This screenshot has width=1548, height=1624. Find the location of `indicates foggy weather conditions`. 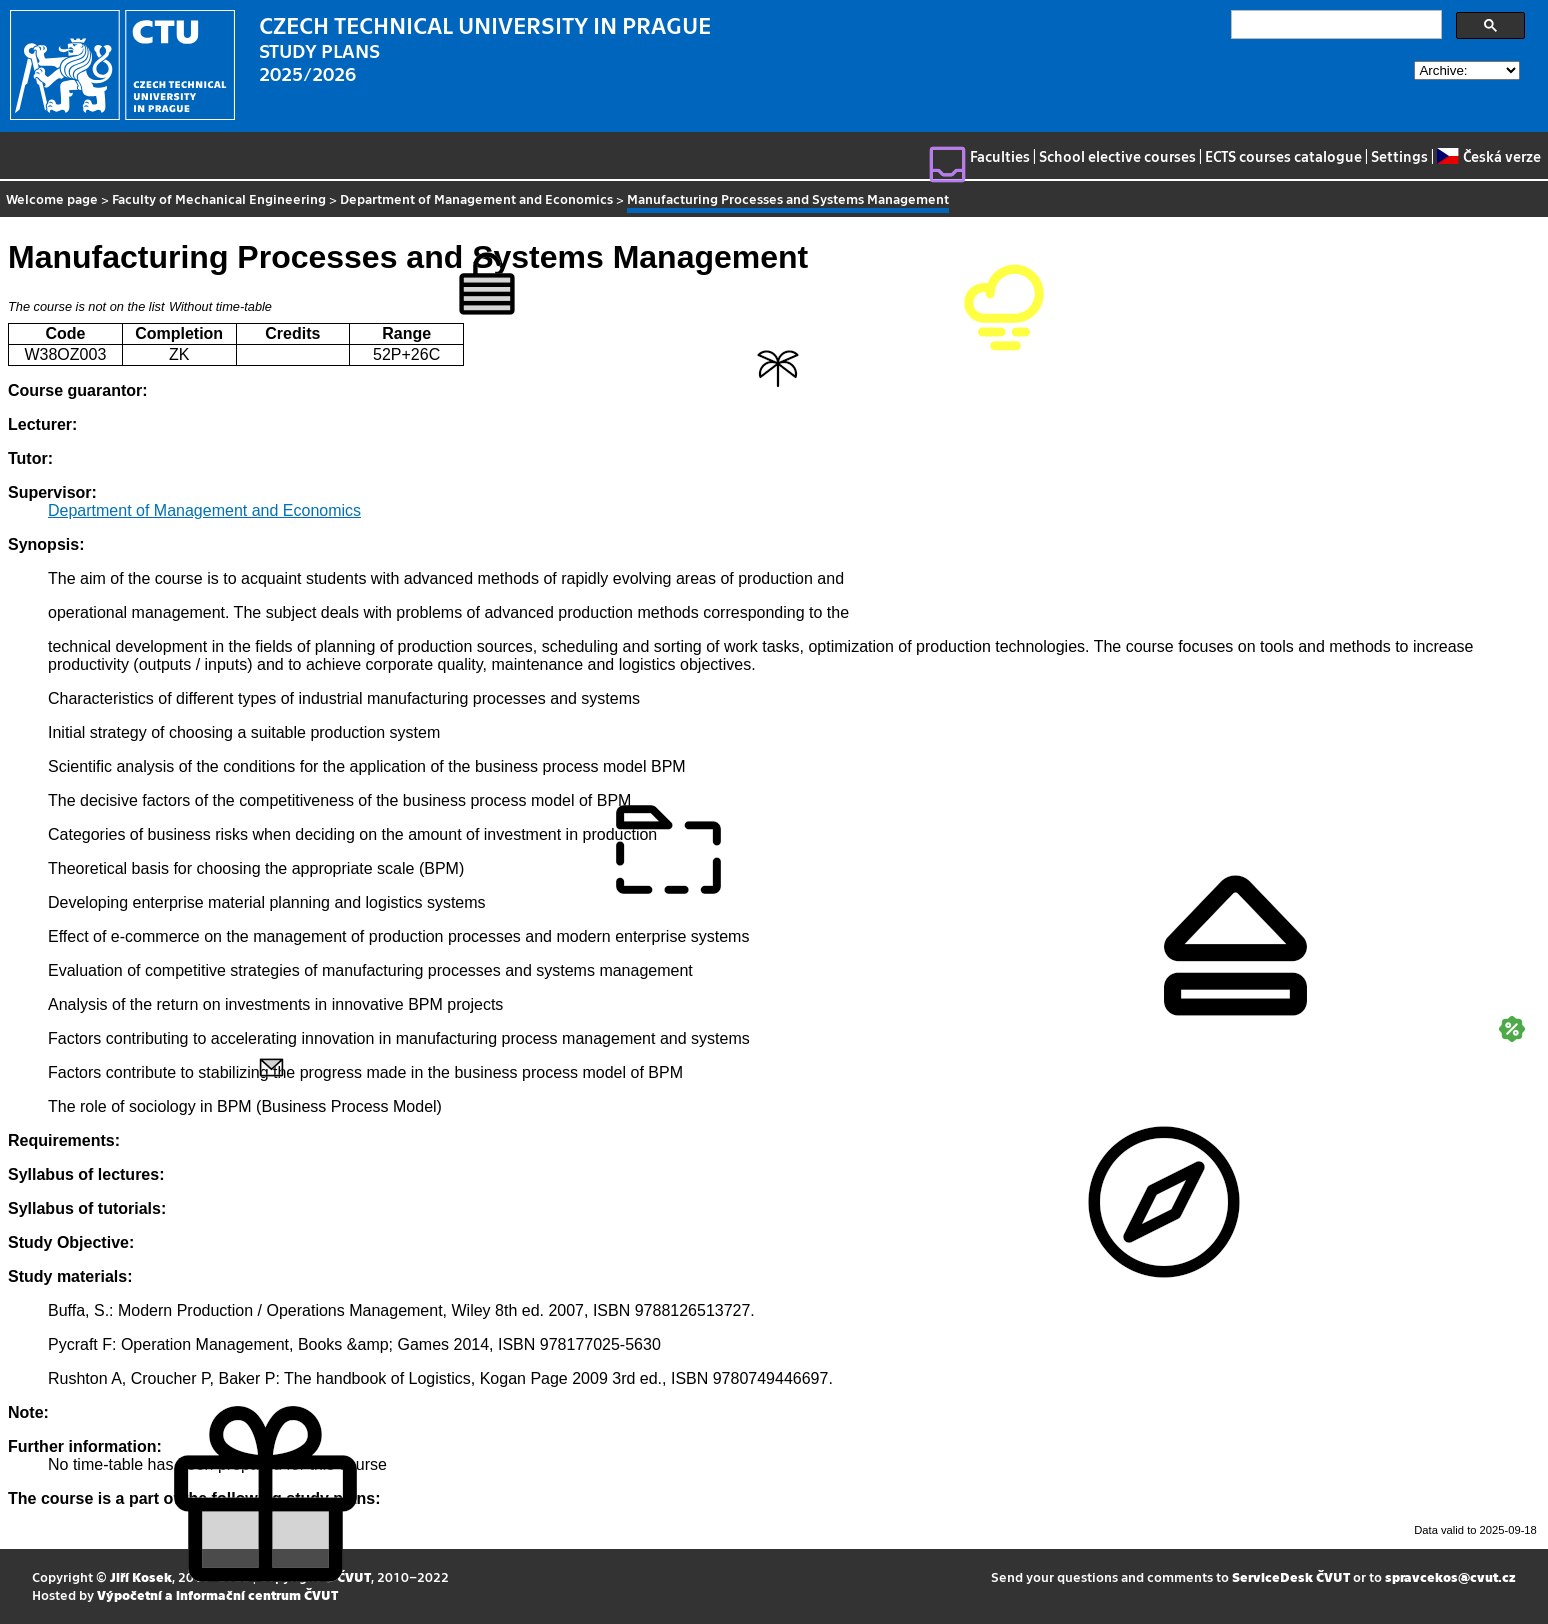

indicates foggy weather conditions is located at coordinates (1004, 306).